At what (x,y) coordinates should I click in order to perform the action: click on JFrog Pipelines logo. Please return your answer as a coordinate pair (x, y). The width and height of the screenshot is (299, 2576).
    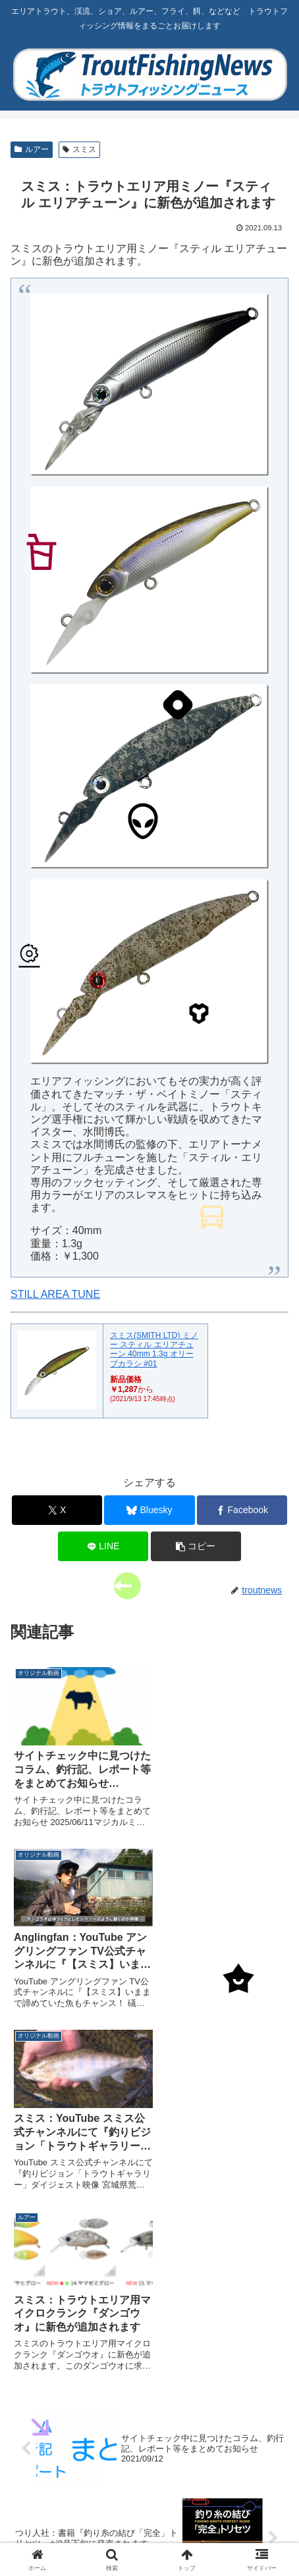
    Looking at the image, I should click on (29, 955).